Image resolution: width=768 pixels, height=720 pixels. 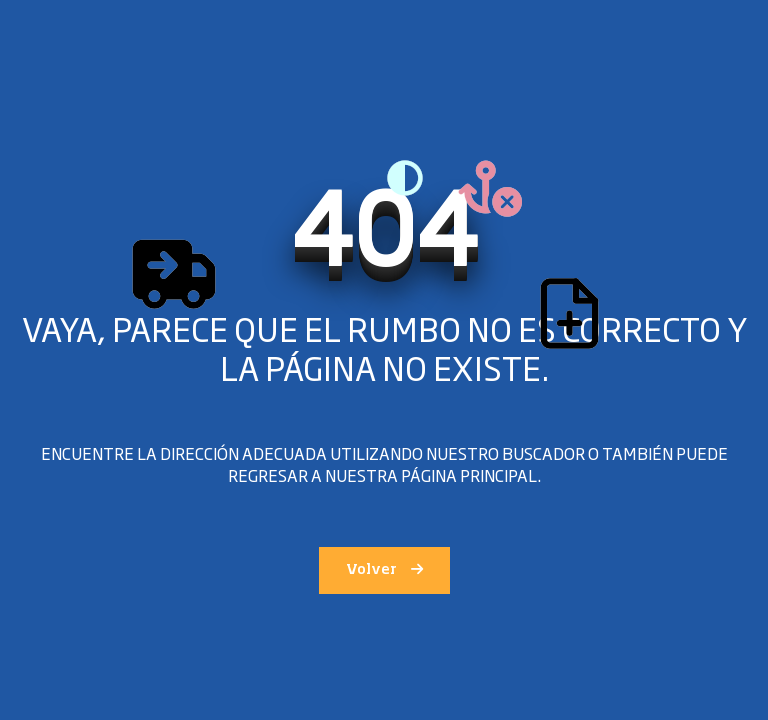 What do you see at coordinates (405, 178) in the screenshot?
I see `toggle between light and dark mode` at bounding box center [405, 178].